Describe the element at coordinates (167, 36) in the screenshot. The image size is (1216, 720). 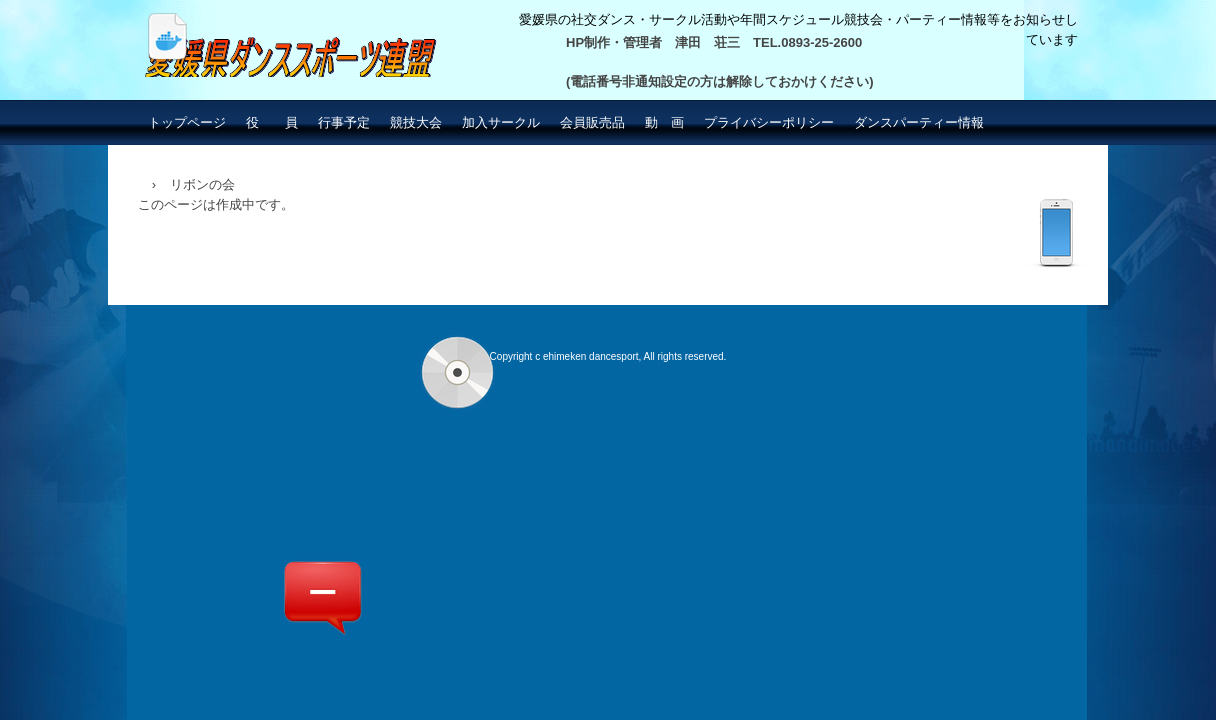
I see `a dockerfile or docker configuration file` at that location.